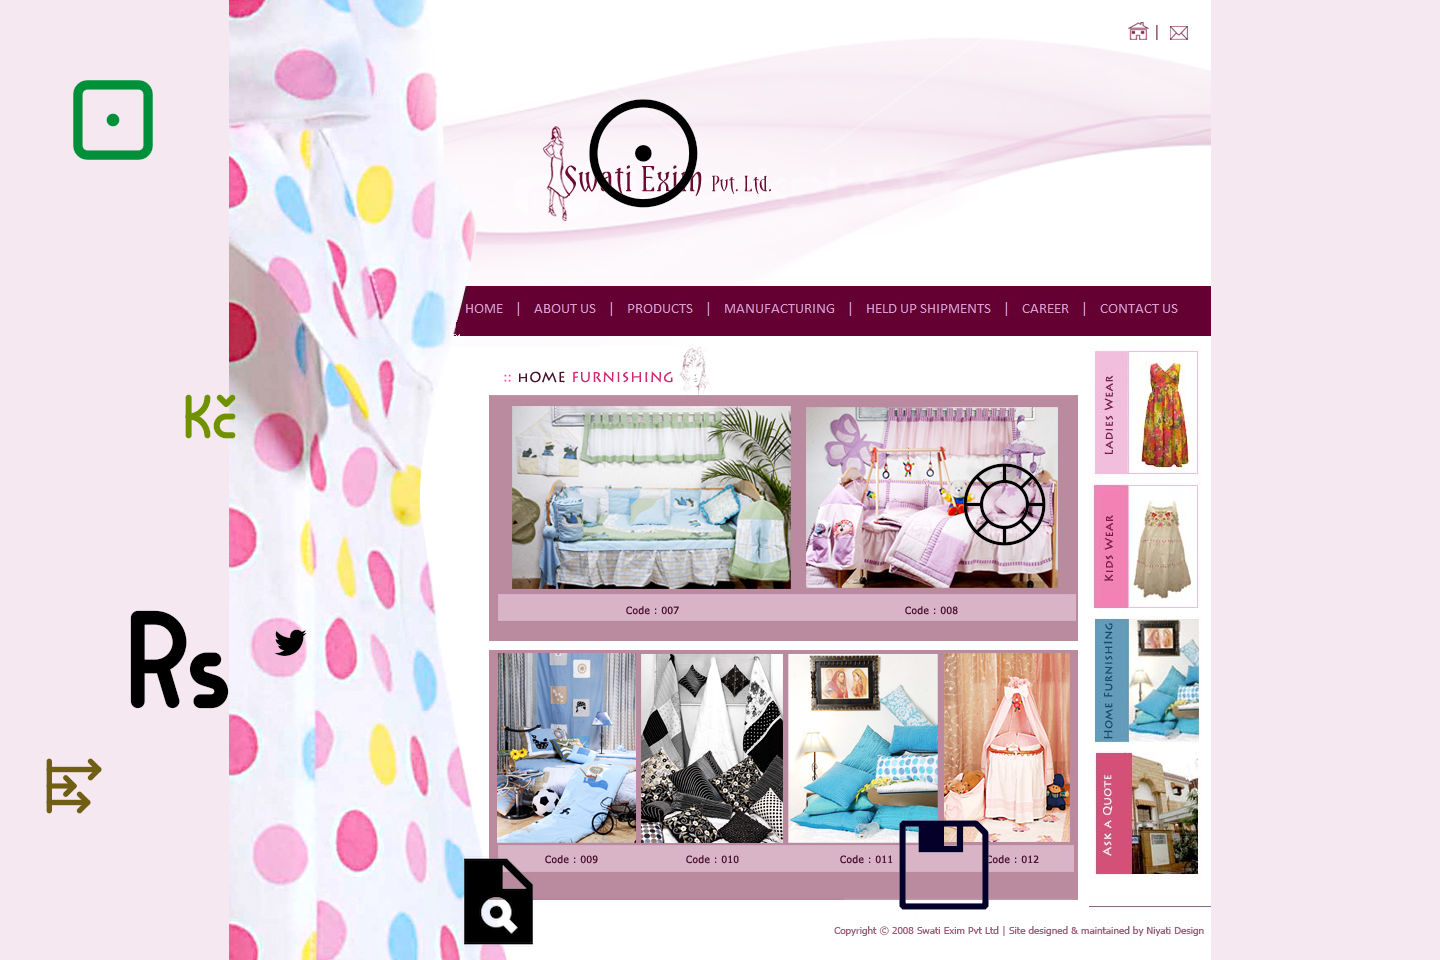 The height and width of the screenshot is (960, 1440). Describe the element at coordinates (944, 865) in the screenshot. I see `save current file or document` at that location.